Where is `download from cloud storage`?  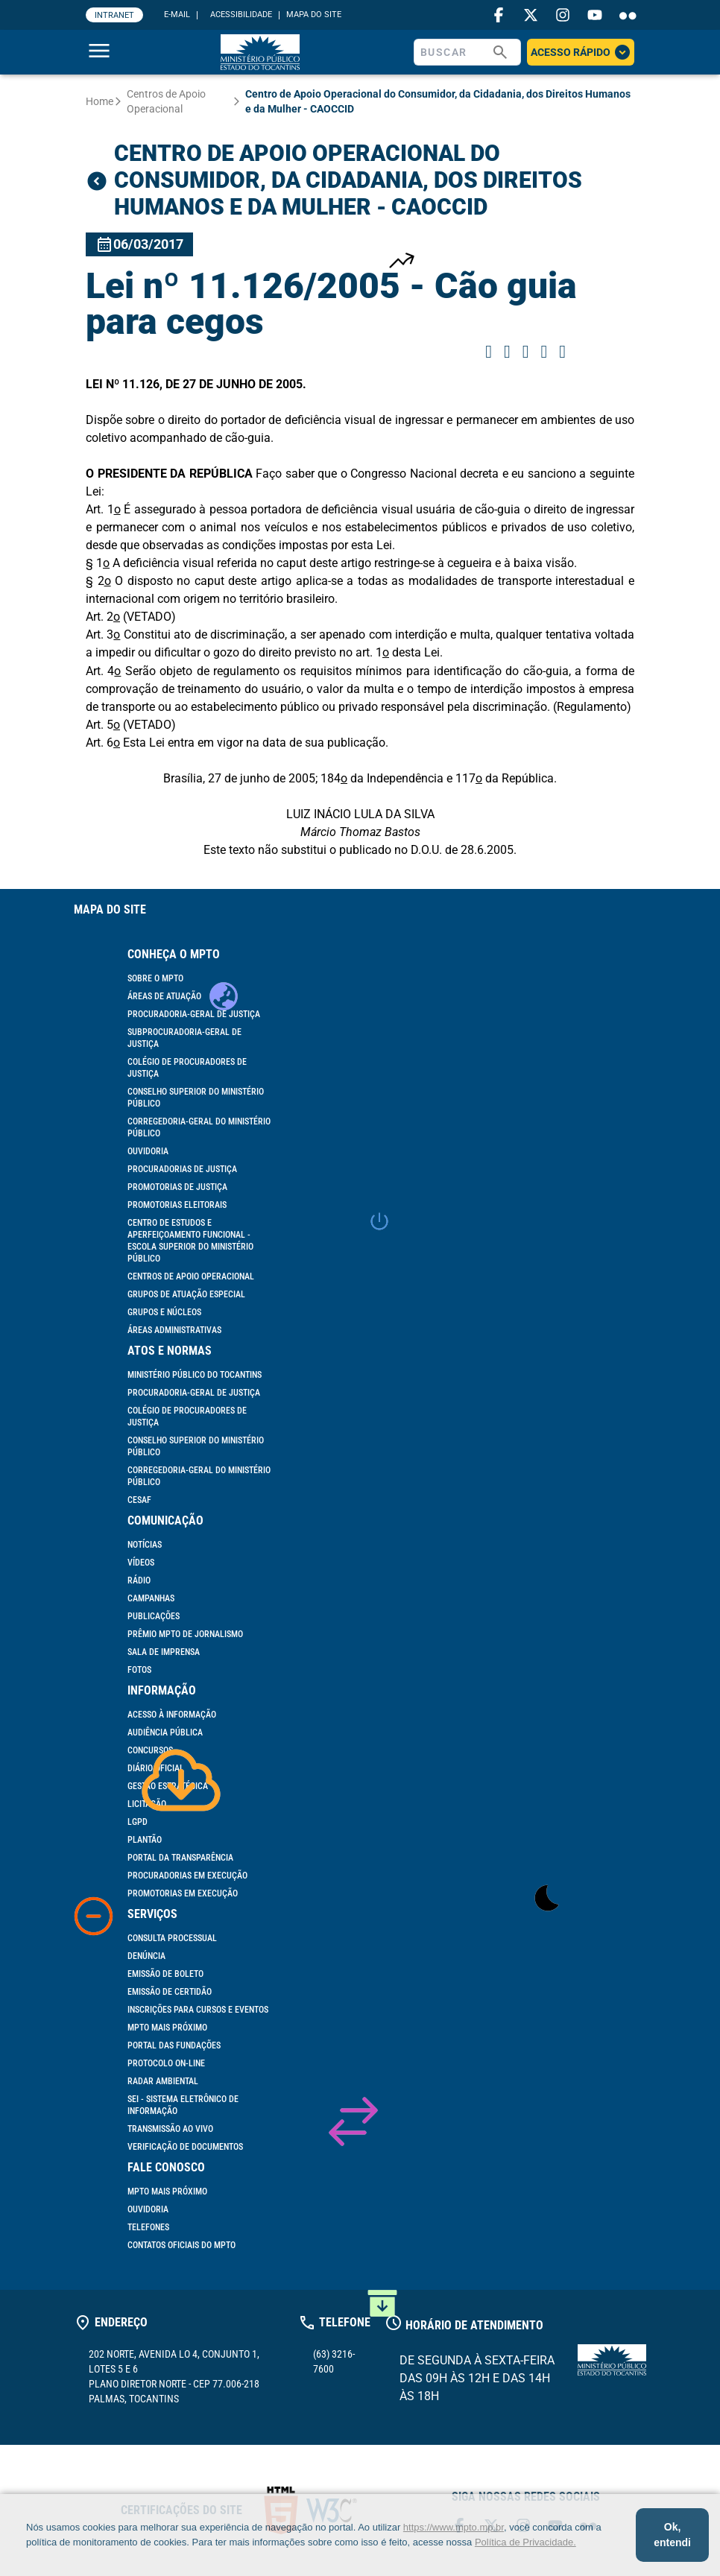
download from cloud storage is located at coordinates (181, 1780).